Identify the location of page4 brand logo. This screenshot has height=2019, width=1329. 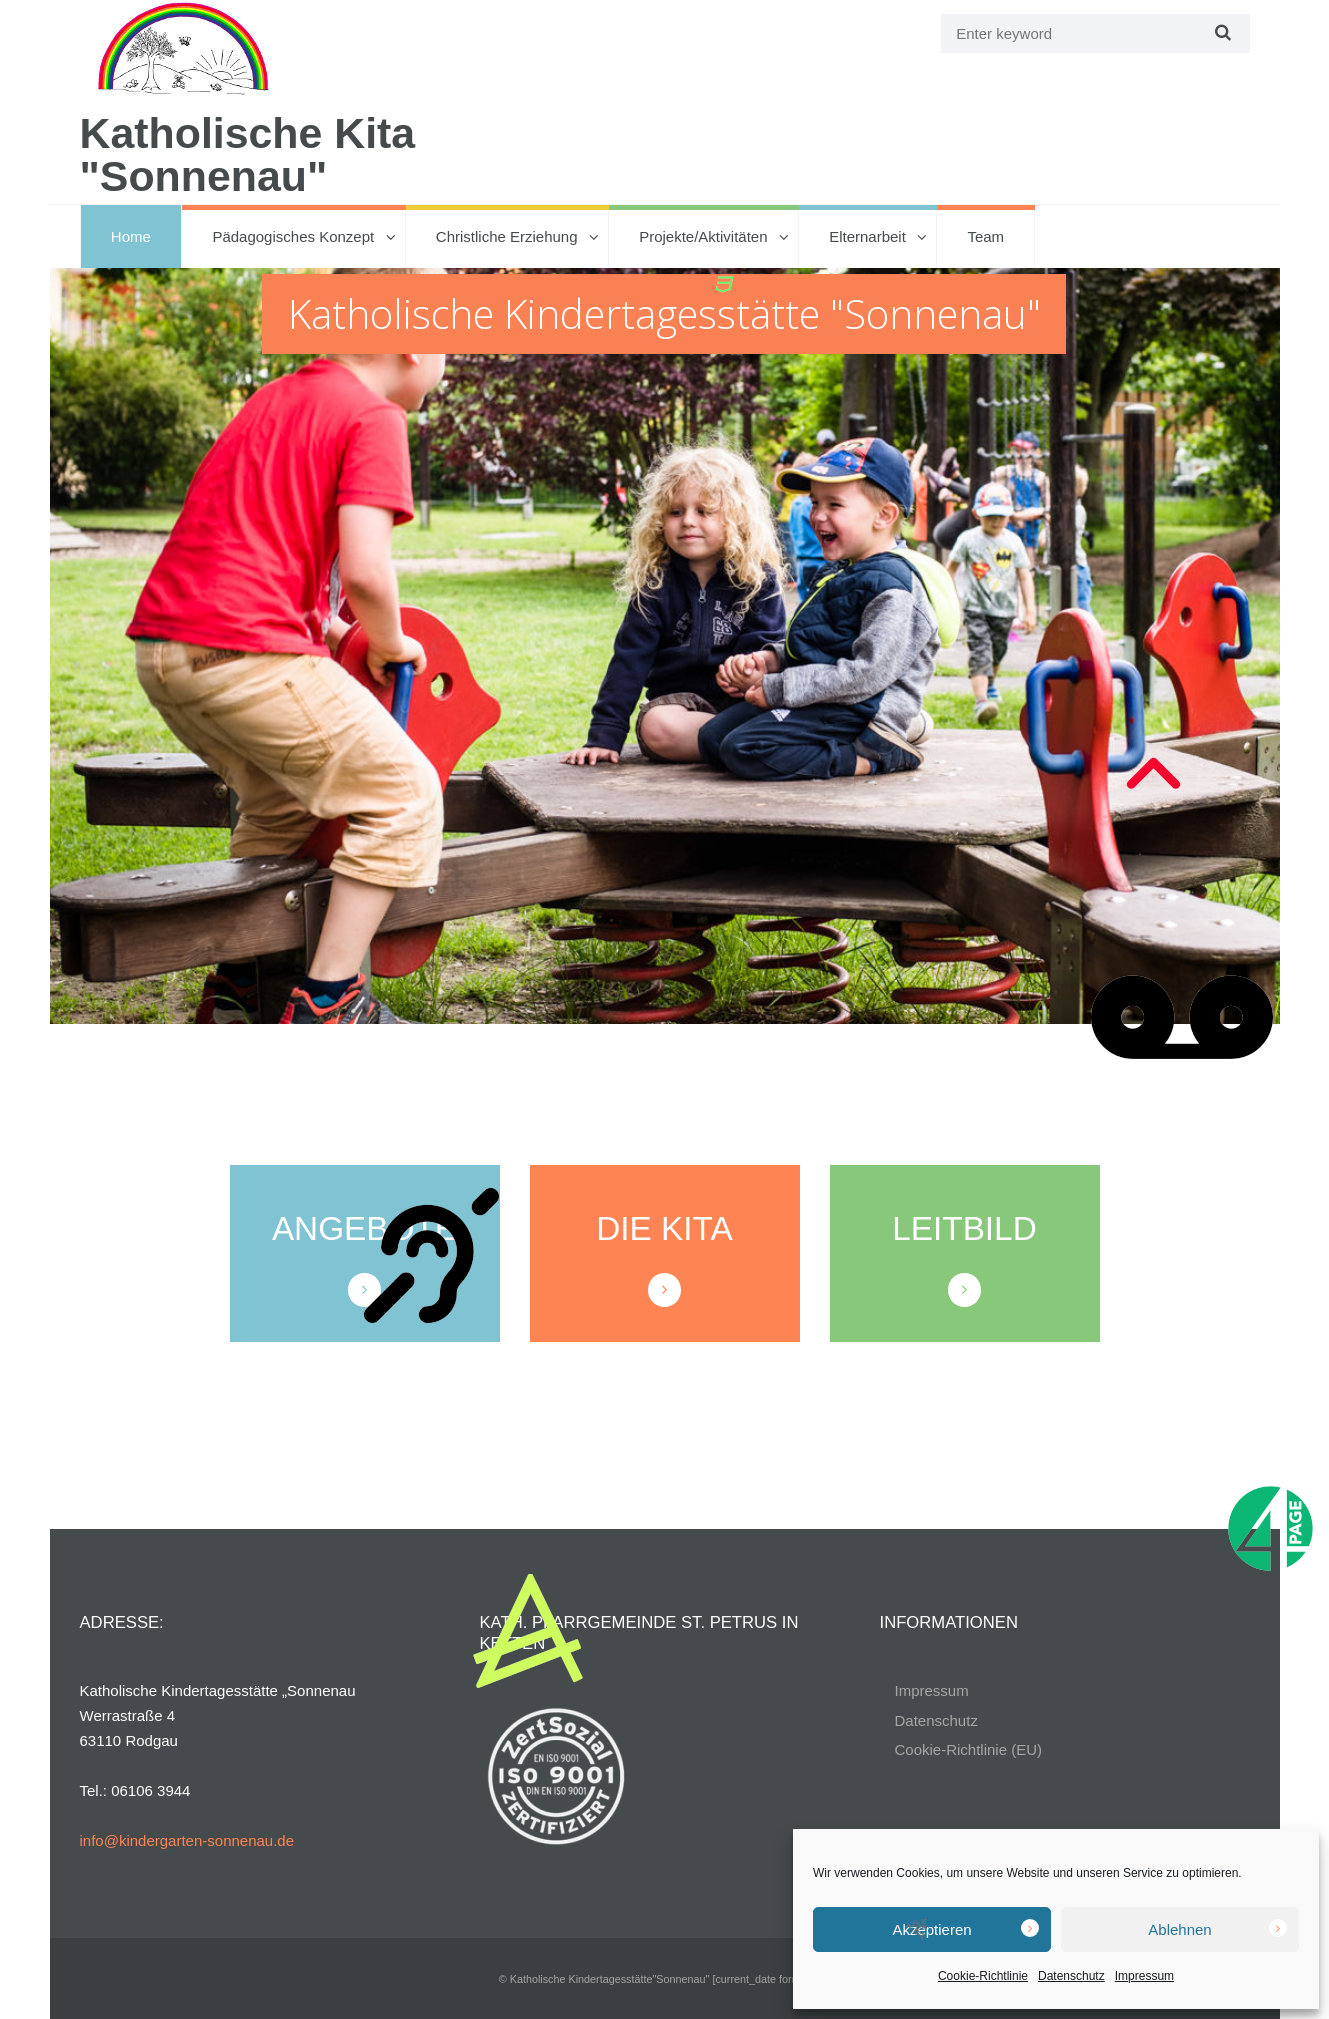
(1270, 1528).